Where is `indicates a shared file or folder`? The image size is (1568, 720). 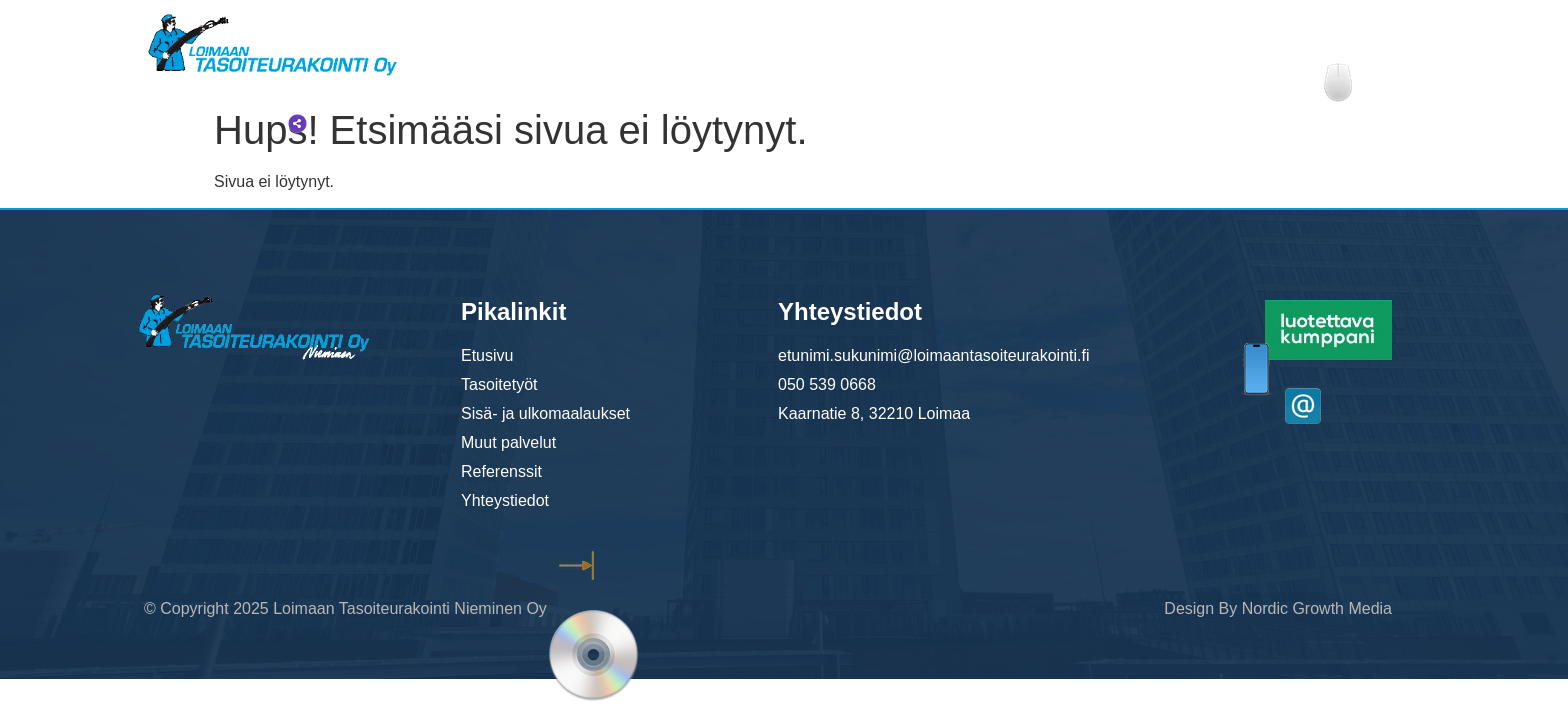 indicates a shared file or folder is located at coordinates (297, 123).